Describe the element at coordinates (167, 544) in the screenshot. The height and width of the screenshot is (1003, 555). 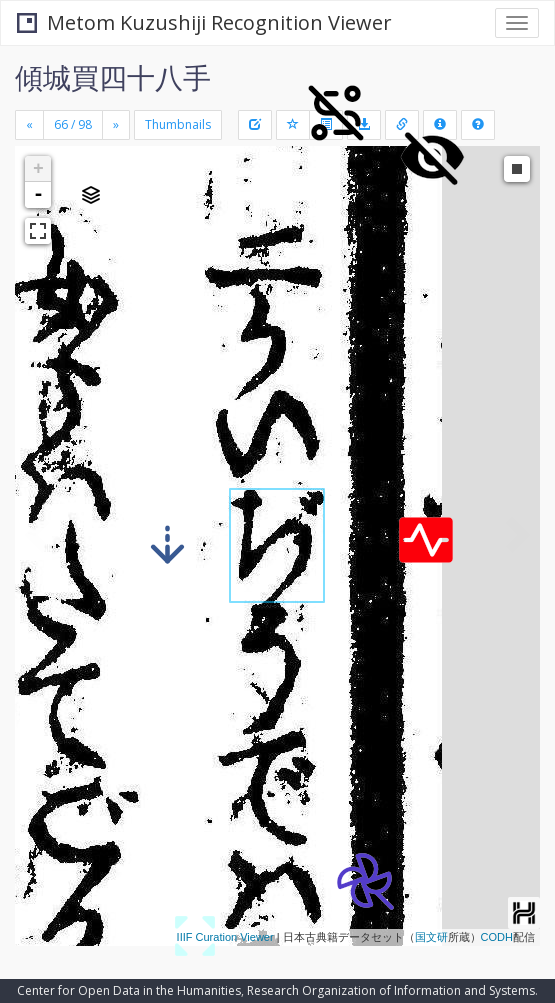
I see `download in progress` at that location.